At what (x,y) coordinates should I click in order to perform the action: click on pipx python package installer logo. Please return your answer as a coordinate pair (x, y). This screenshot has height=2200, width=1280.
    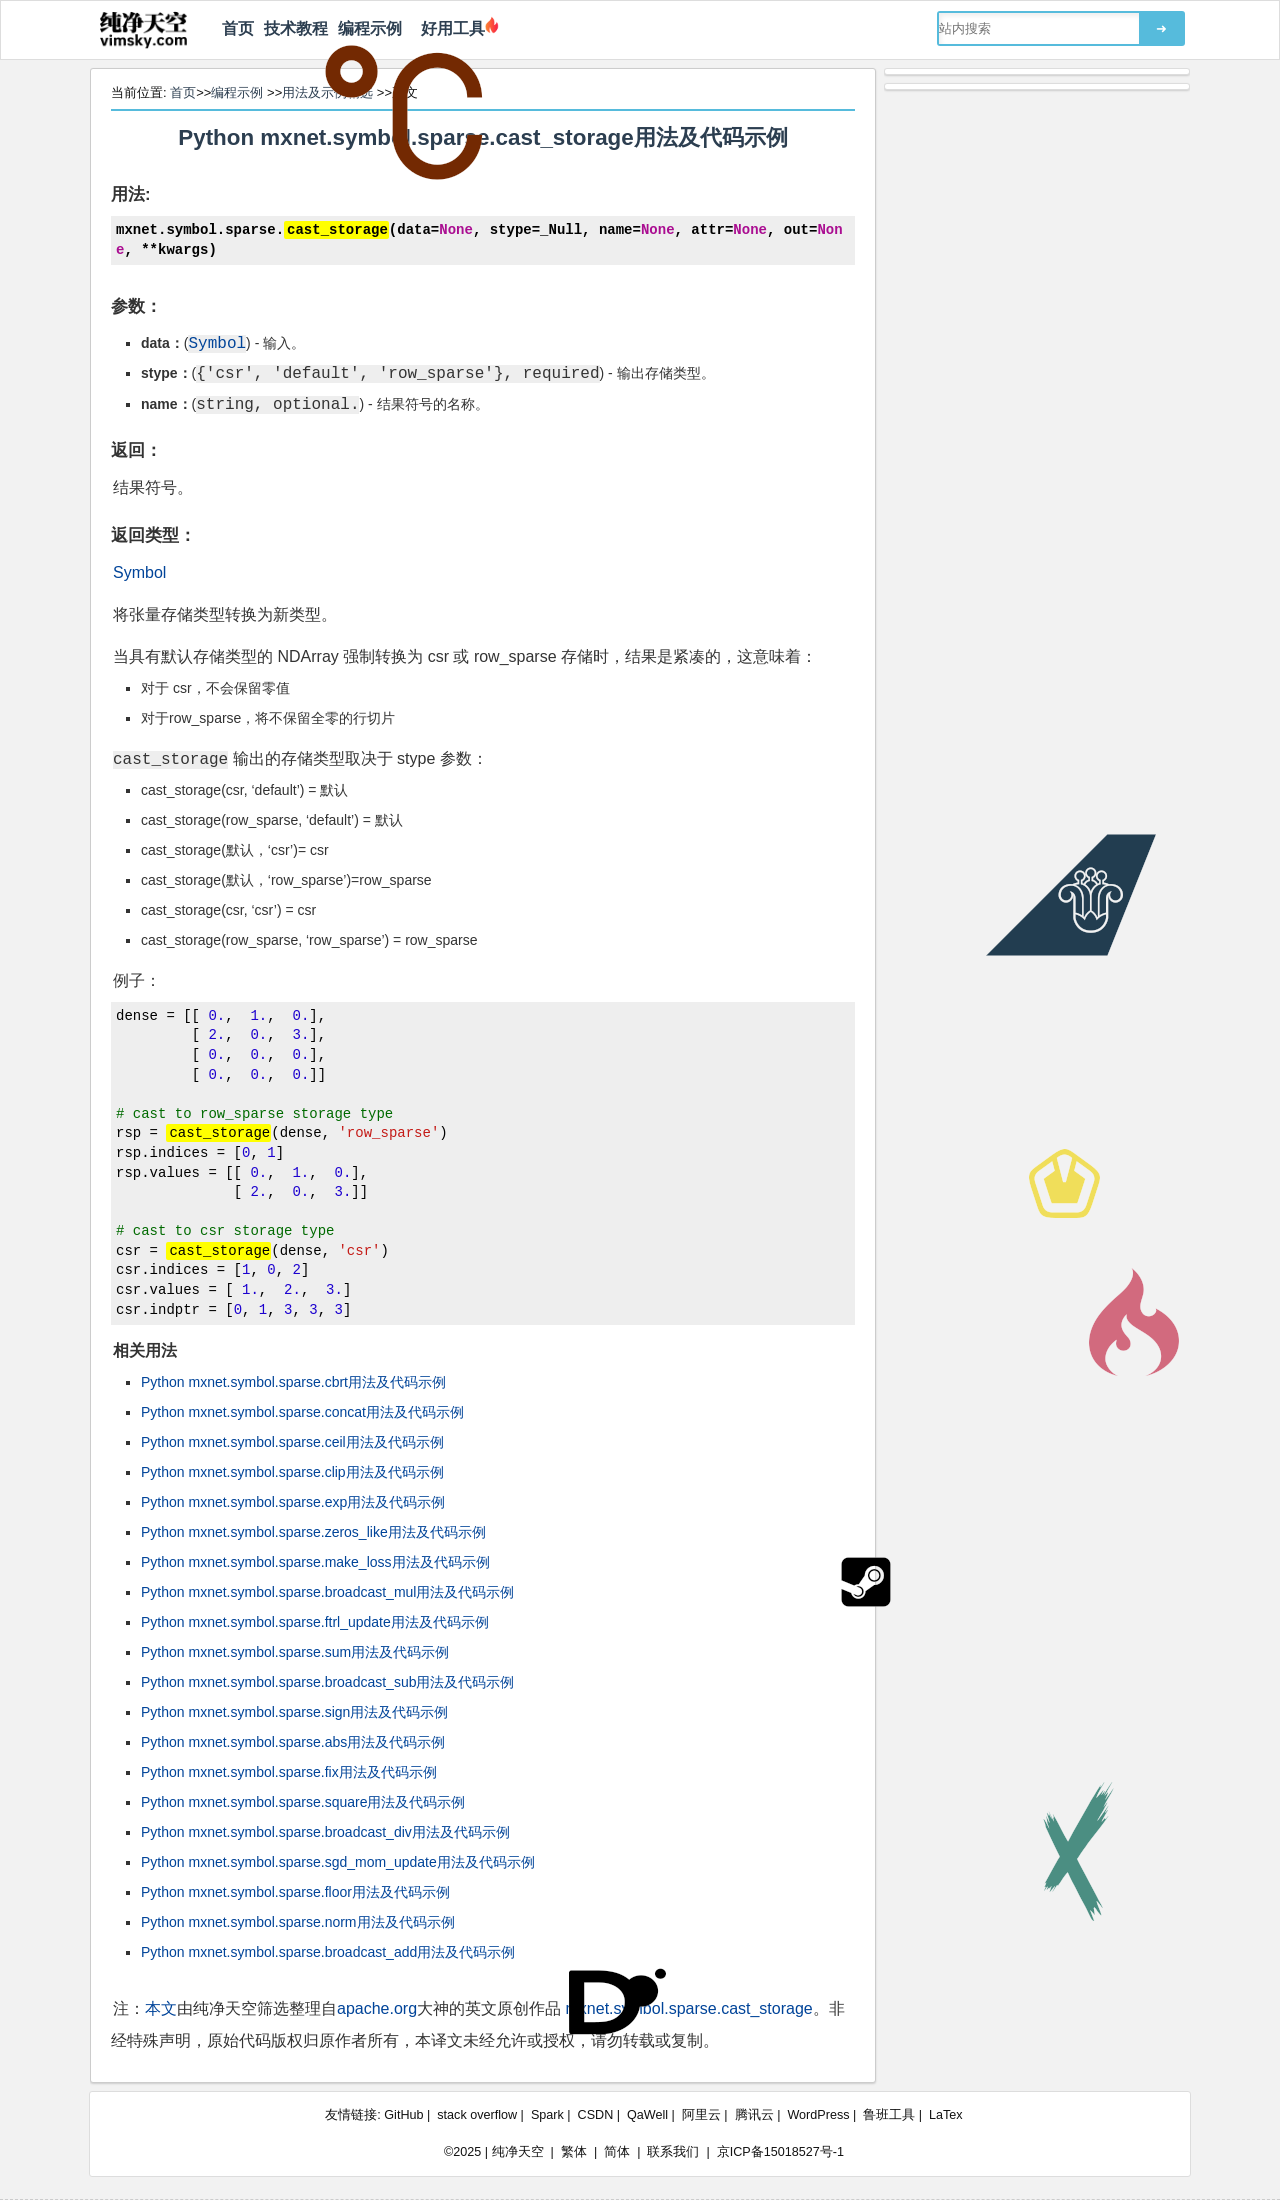
    Looking at the image, I should click on (1078, 1851).